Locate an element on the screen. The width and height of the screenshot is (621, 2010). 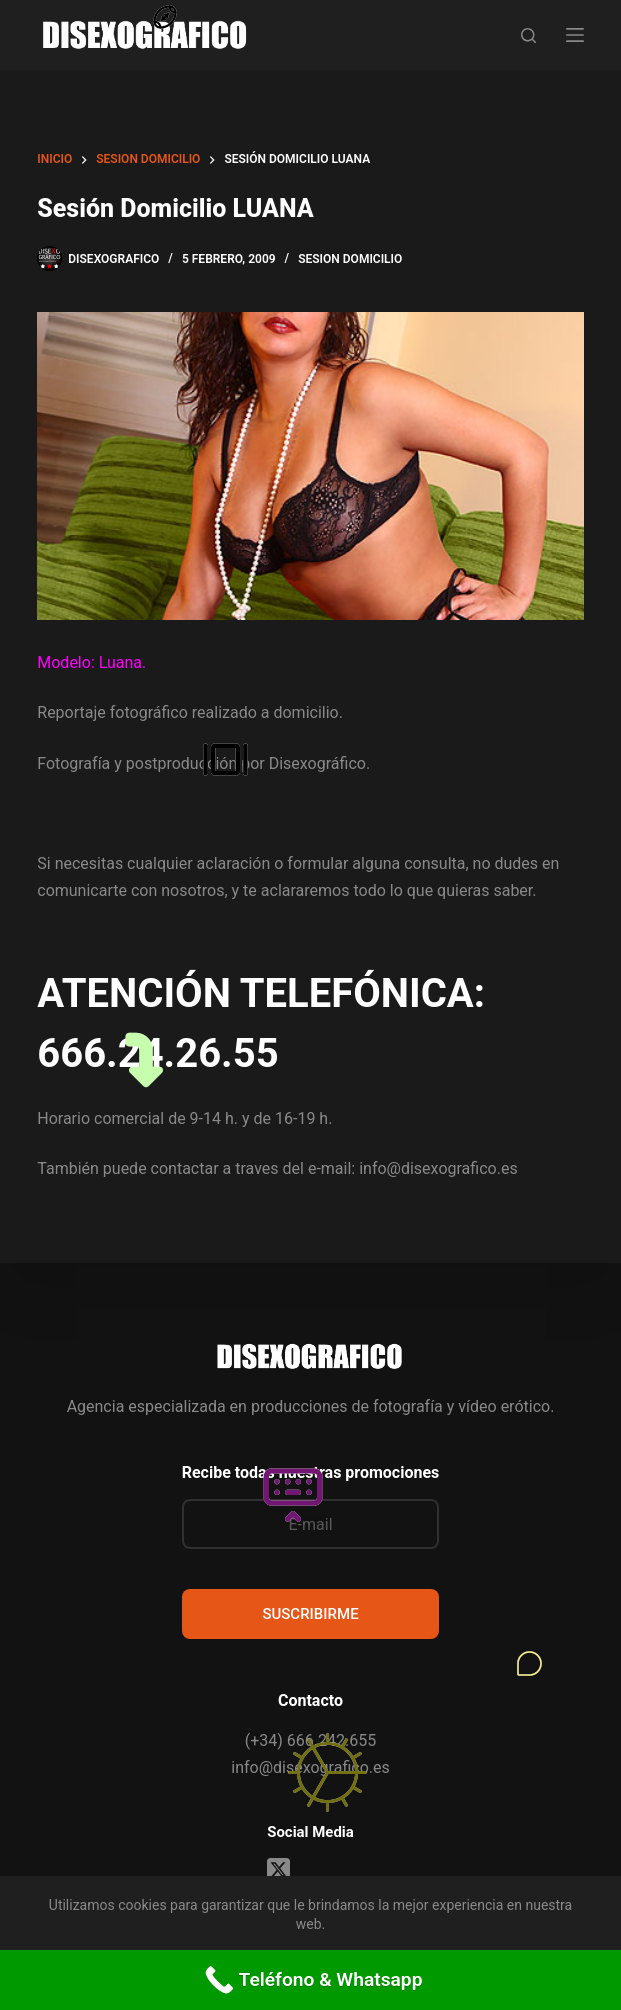
hide the on-screen keyboard is located at coordinates (293, 1495).